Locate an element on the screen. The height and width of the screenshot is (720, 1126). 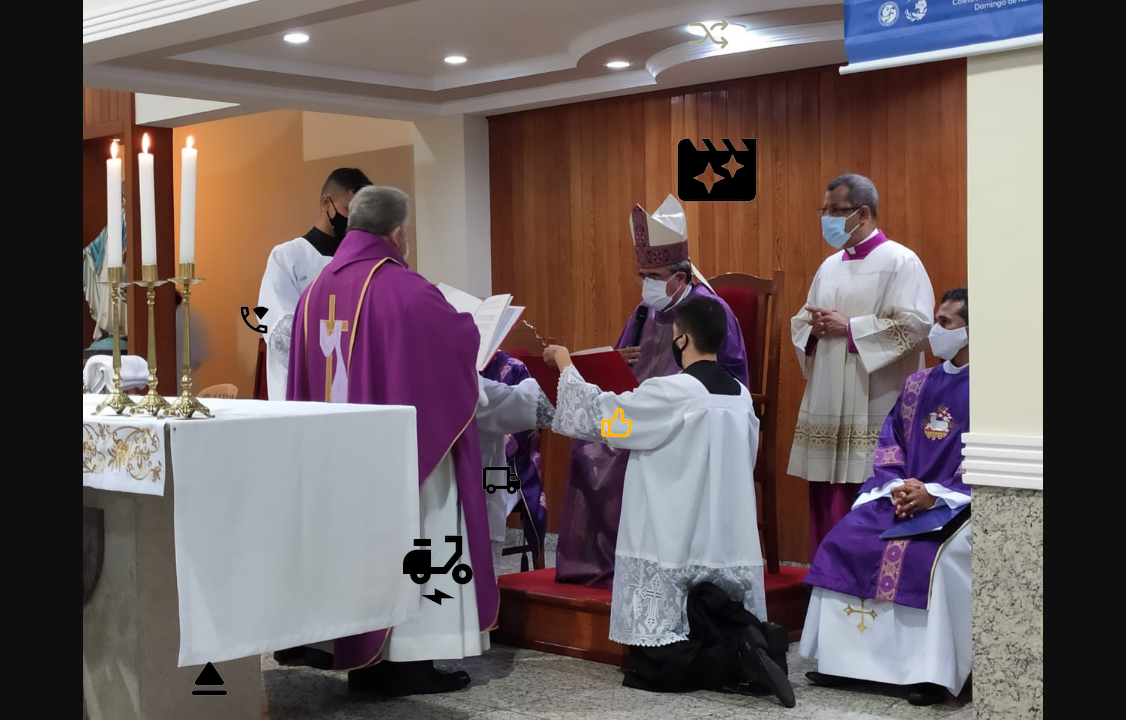
track your delivery status is located at coordinates (501, 480).